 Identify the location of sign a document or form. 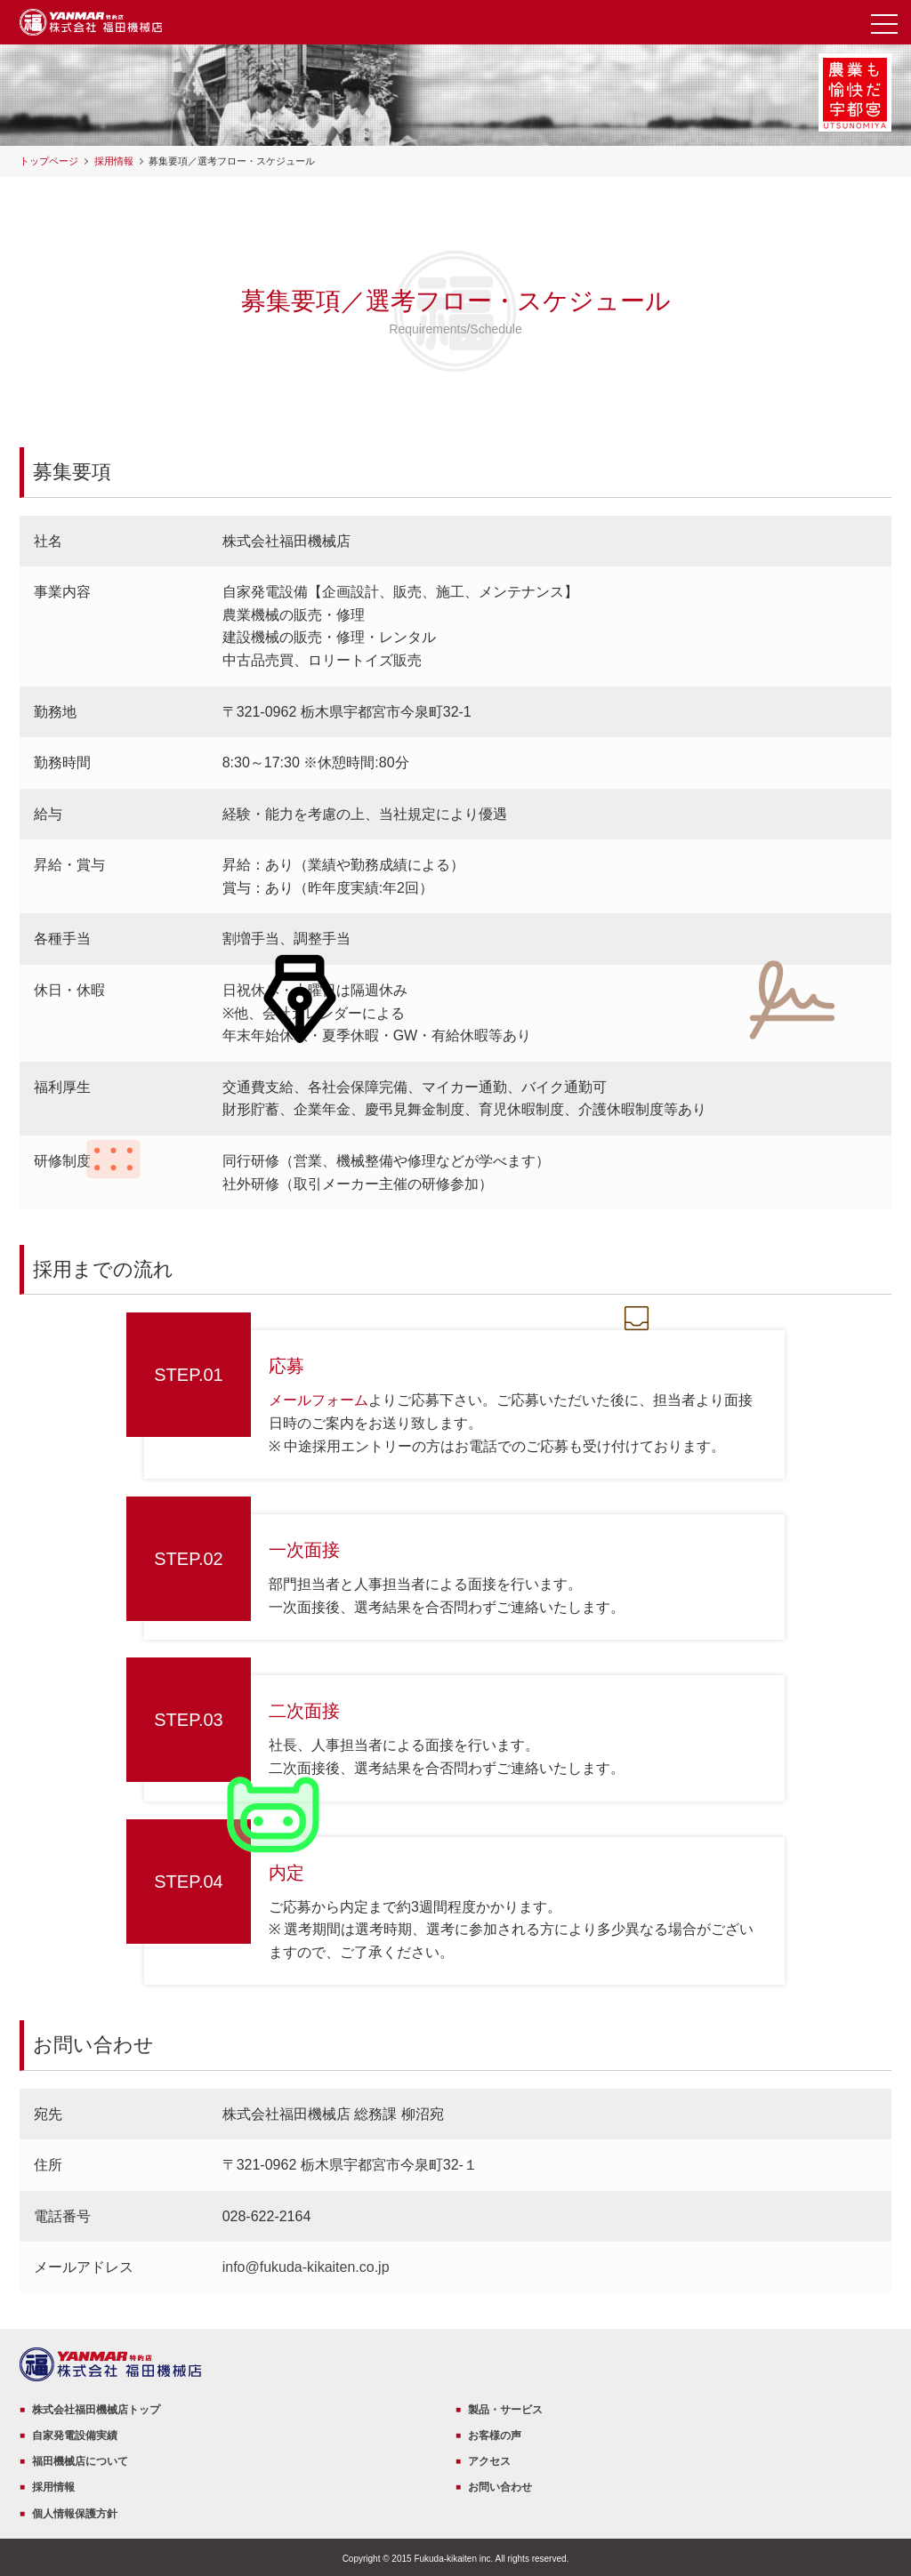
(792, 999).